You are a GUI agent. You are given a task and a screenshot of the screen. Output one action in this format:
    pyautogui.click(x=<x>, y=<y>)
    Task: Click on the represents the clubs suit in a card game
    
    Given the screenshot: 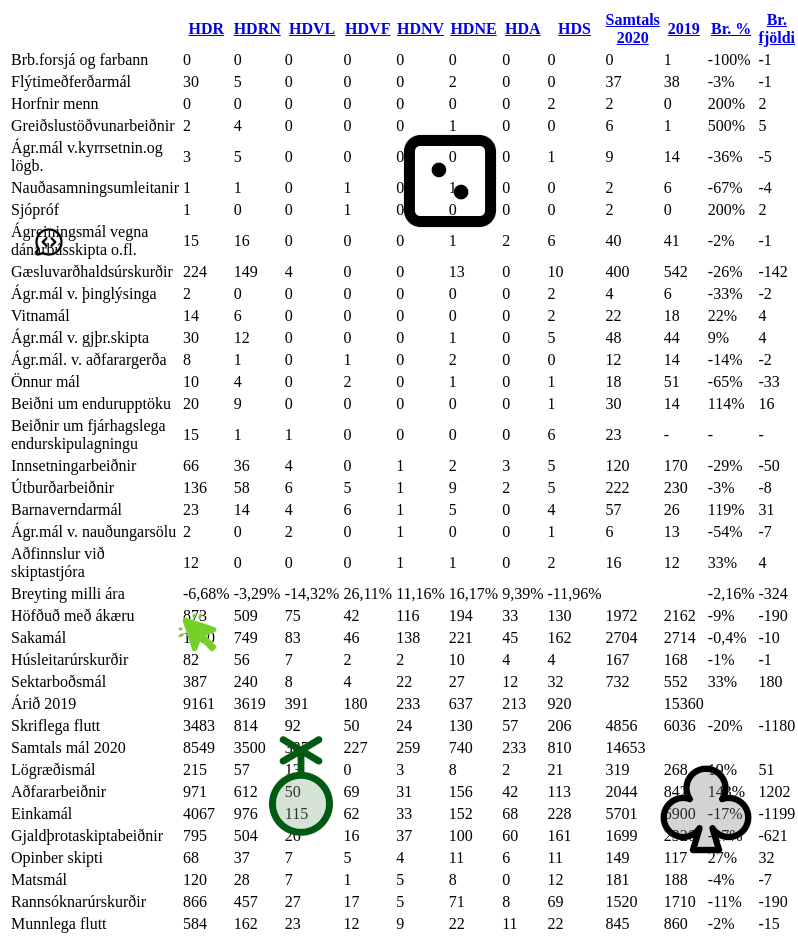 What is the action you would take?
    pyautogui.click(x=706, y=811)
    